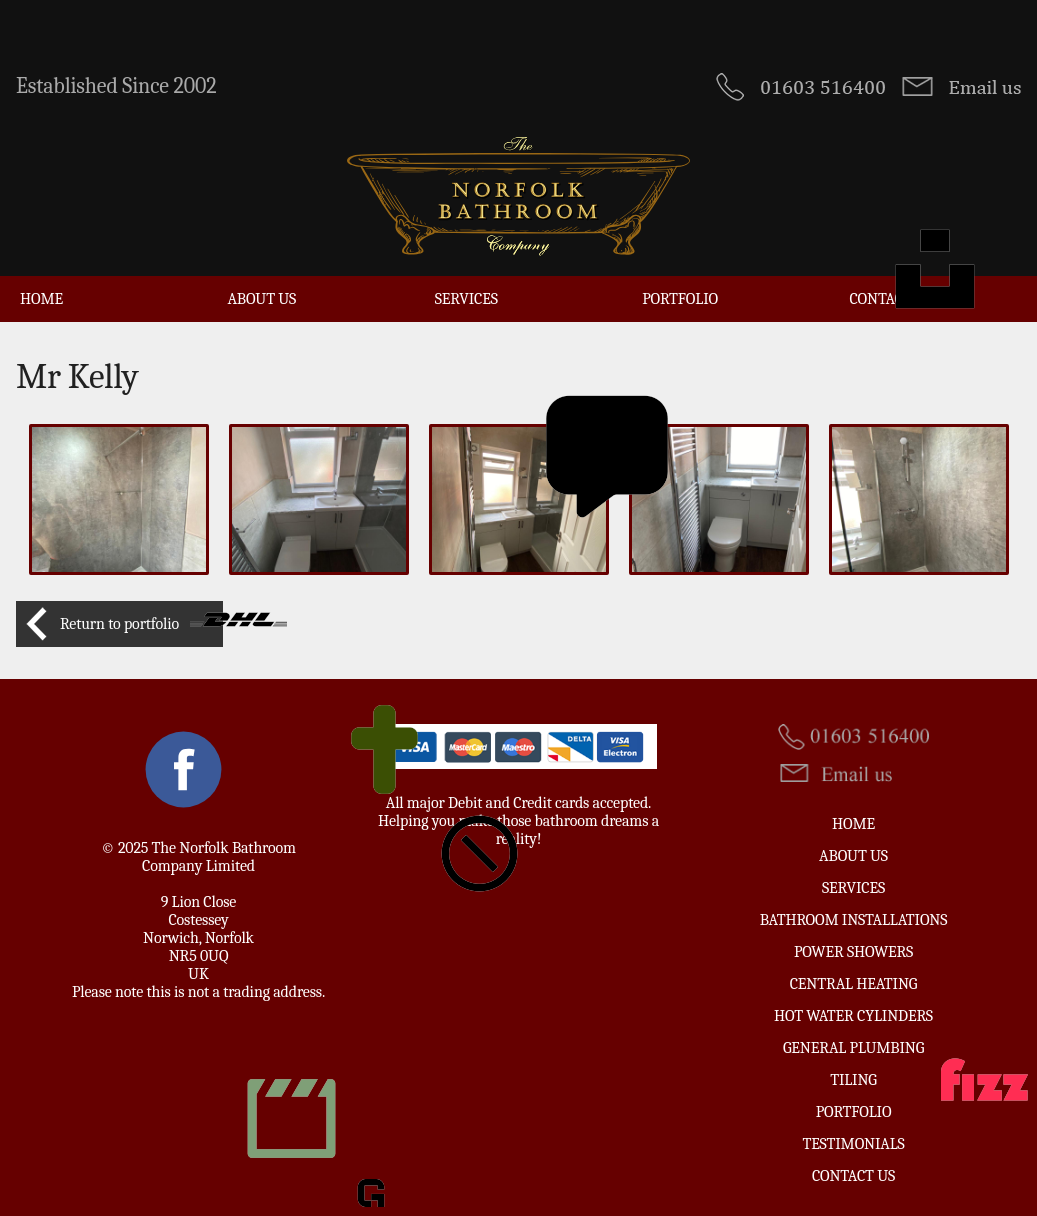 The image size is (1037, 1216). What do you see at coordinates (384, 749) in the screenshot?
I see `indicates a religious or faith-based feature` at bounding box center [384, 749].